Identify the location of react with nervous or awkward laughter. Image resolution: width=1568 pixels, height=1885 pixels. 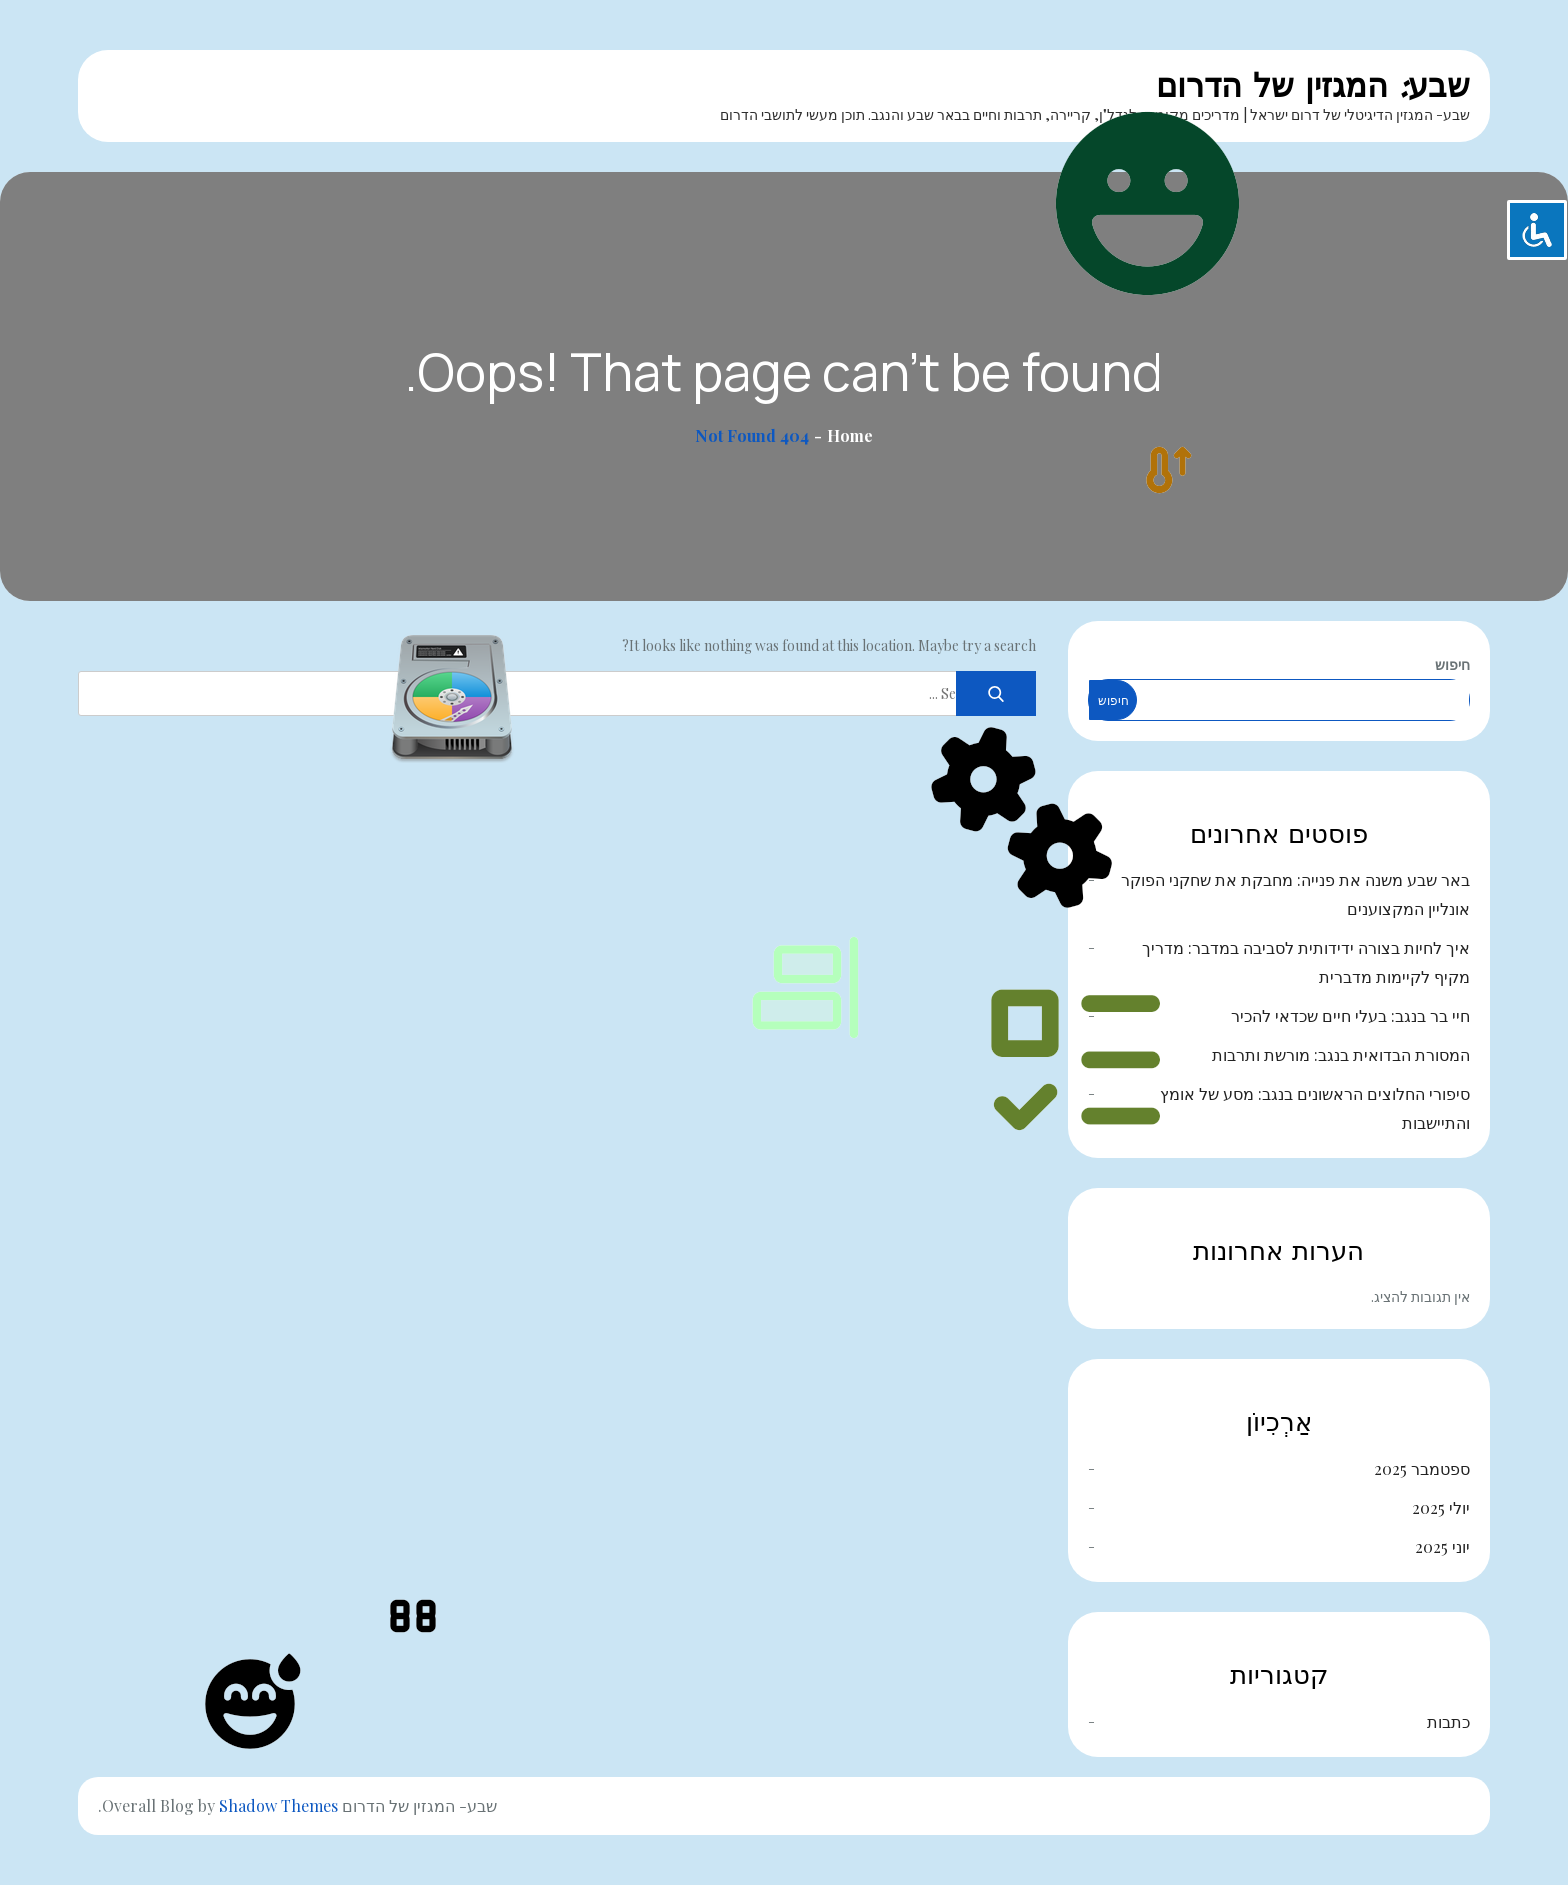
(250, 1704).